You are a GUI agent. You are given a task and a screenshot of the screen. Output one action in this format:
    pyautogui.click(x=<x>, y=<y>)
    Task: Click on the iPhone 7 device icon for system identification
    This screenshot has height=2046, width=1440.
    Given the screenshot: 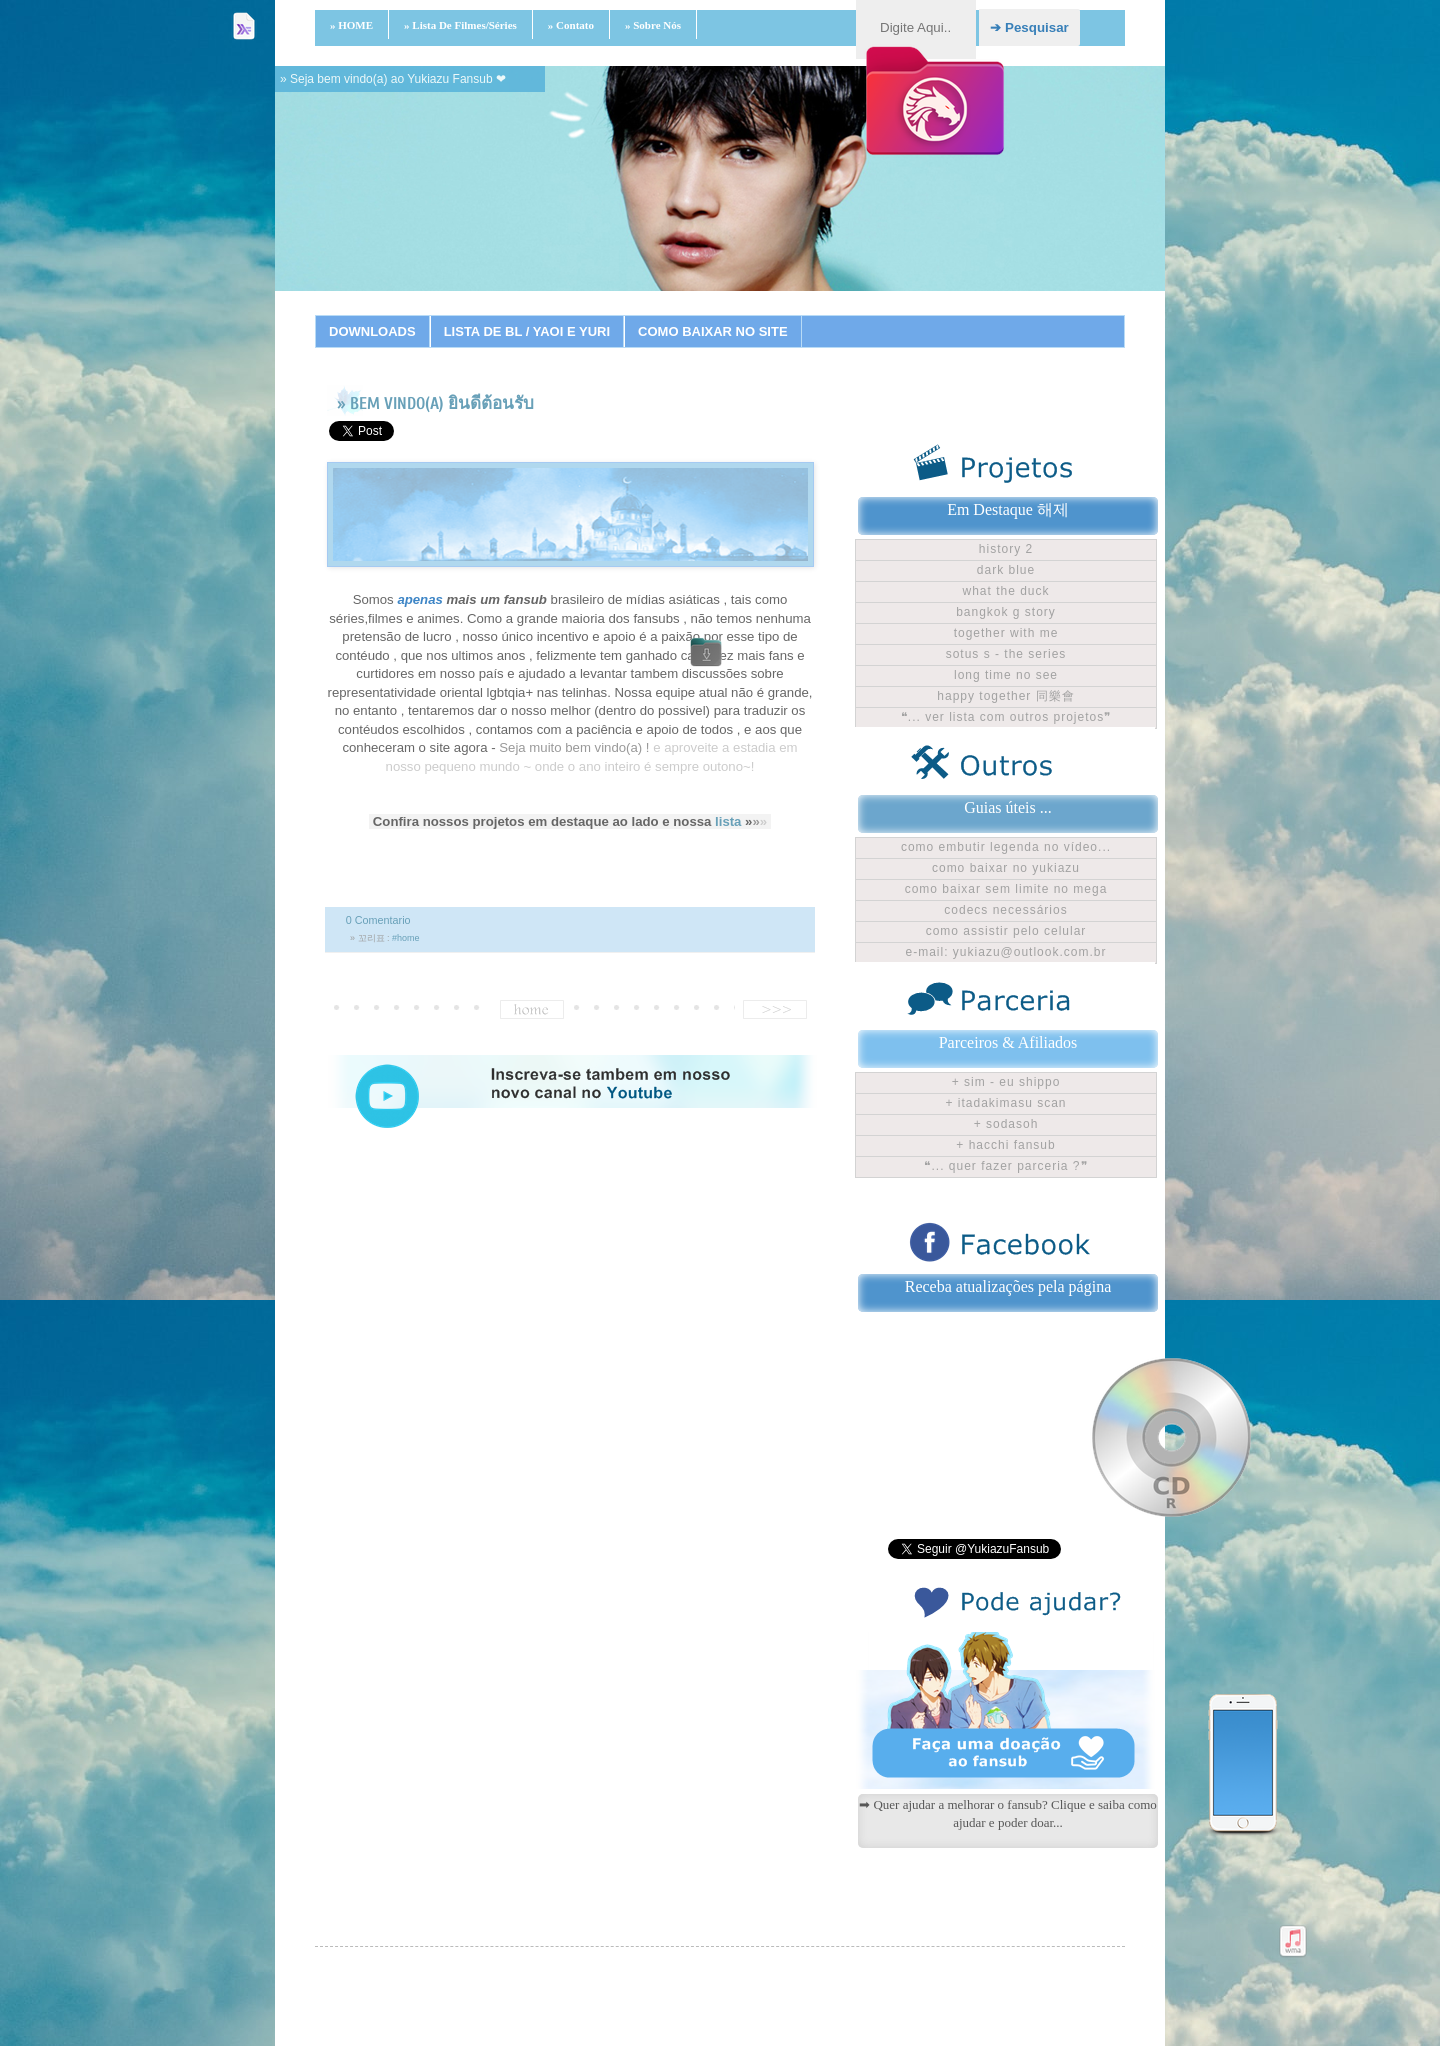 What is the action you would take?
    pyautogui.click(x=1243, y=1765)
    